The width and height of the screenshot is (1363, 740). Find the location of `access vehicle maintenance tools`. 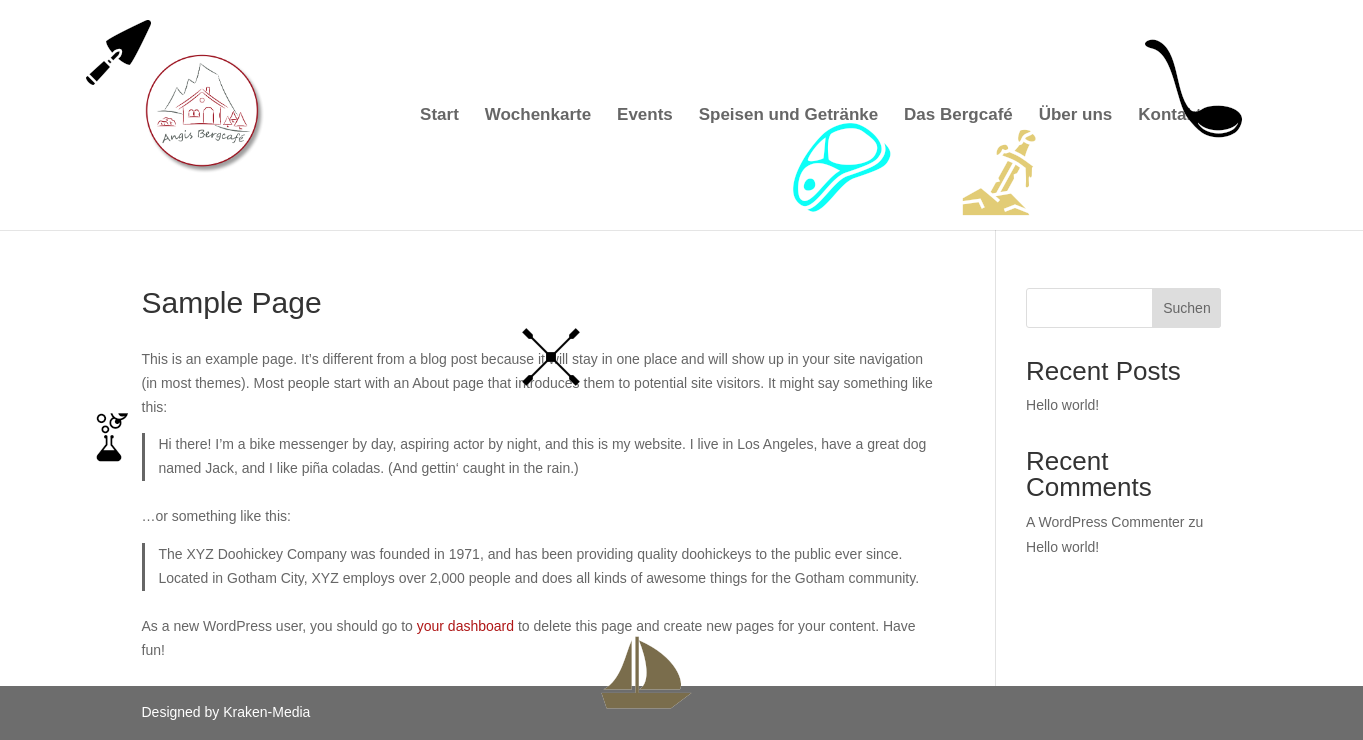

access vehicle maintenance tools is located at coordinates (551, 357).